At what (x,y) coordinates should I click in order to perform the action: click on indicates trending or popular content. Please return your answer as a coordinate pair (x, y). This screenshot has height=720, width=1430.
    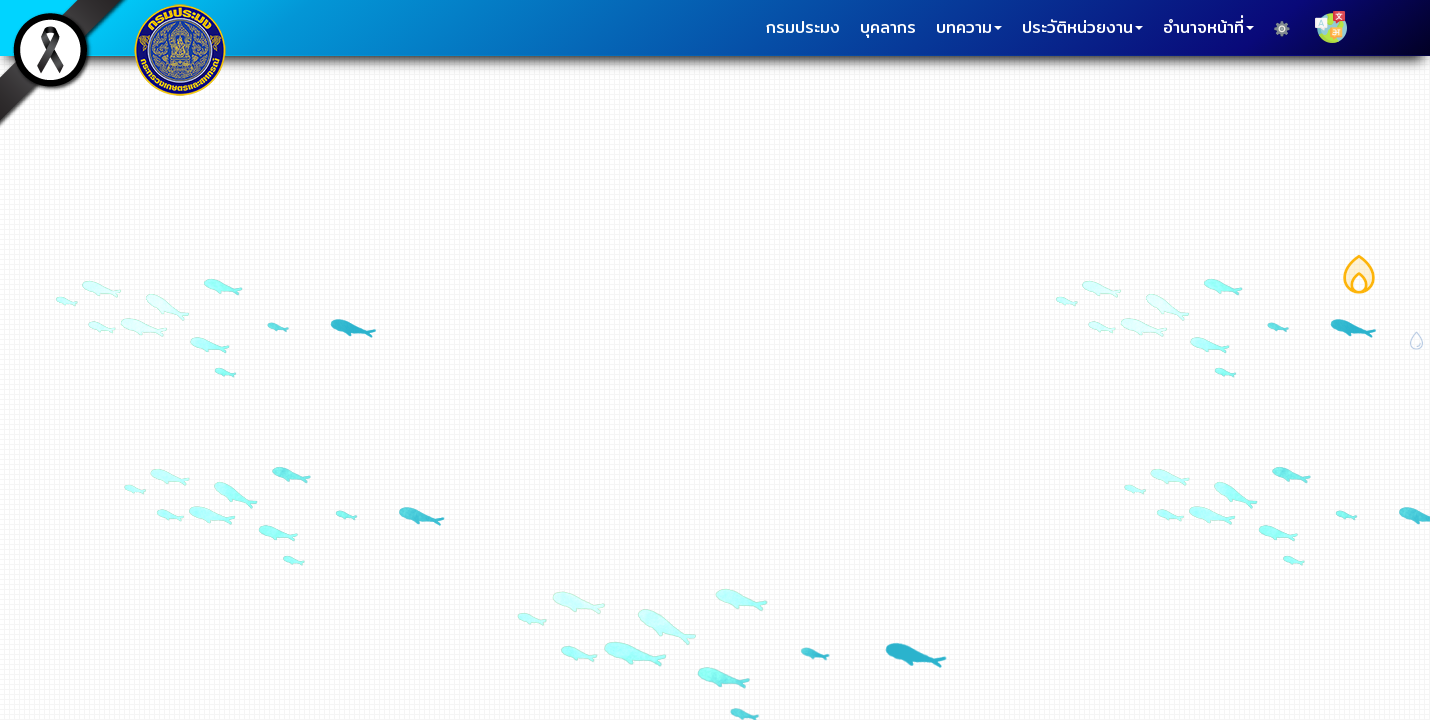
    Looking at the image, I should click on (1359, 275).